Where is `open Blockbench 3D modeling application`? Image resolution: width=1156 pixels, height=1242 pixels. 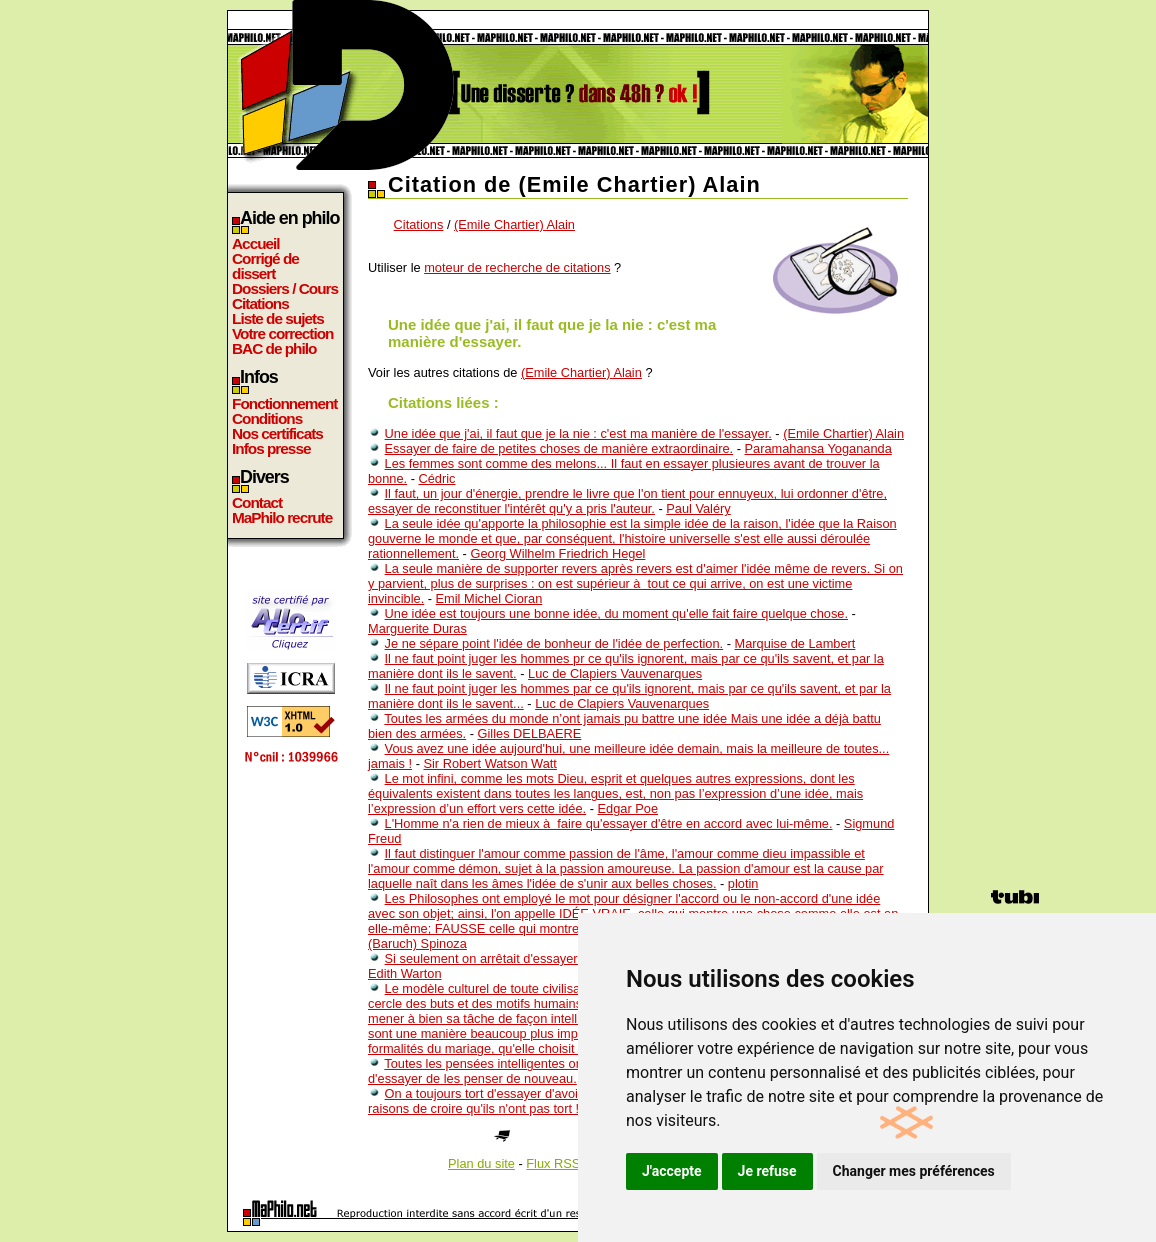 open Blockbench 3D modeling application is located at coordinates (502, 1136).